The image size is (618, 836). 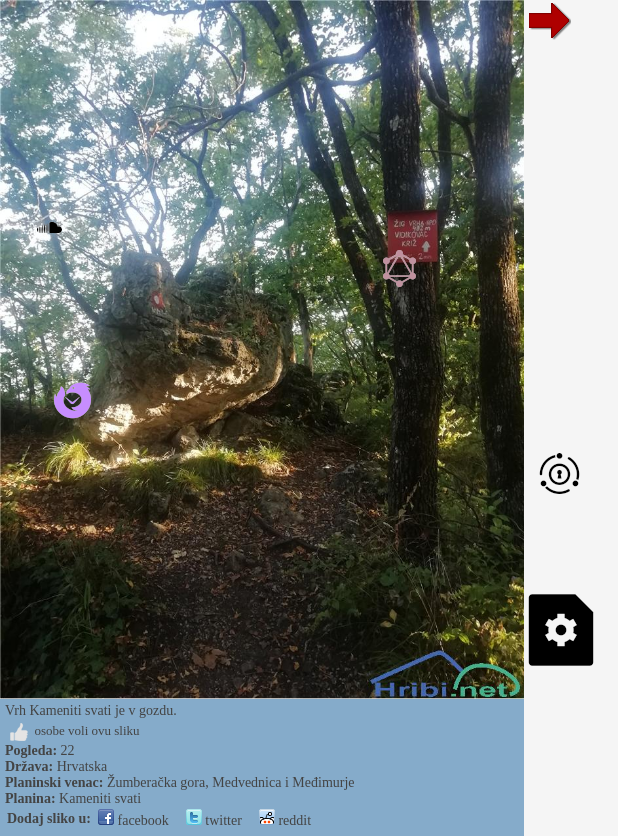 I want to click on access file settings or preferences, so click(x=561, y=630).